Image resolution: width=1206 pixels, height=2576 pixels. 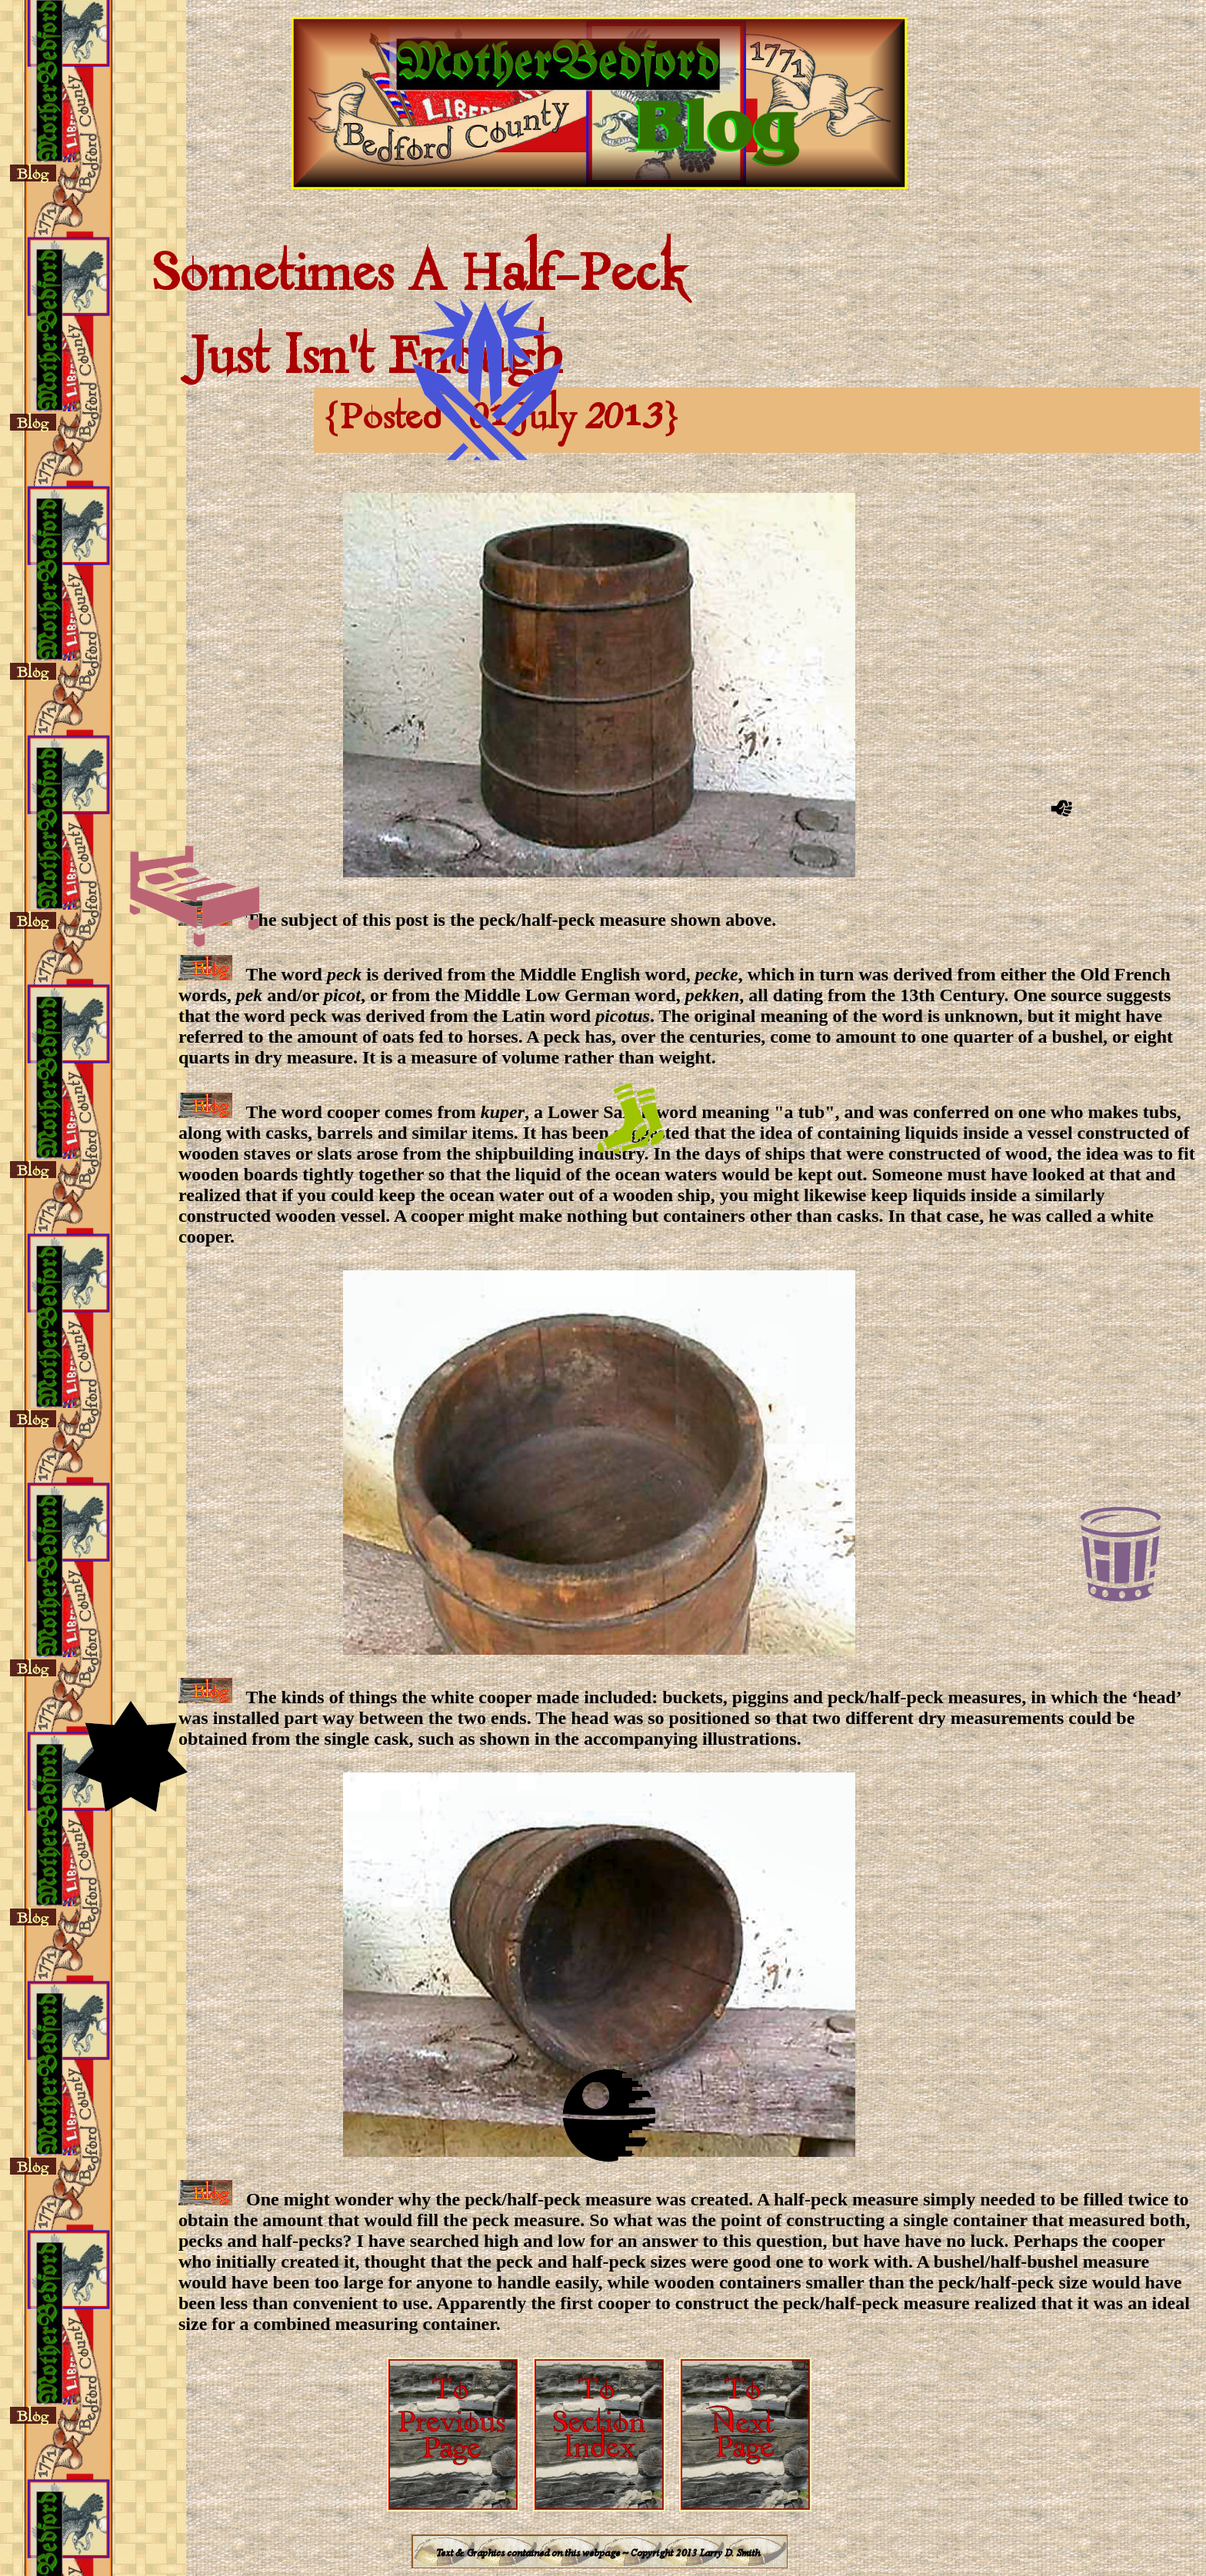 What do you see at coordinates (487, 379) in the screenshot?
I see `activate team unity or group attack ability` at bounding box center [487, 379].